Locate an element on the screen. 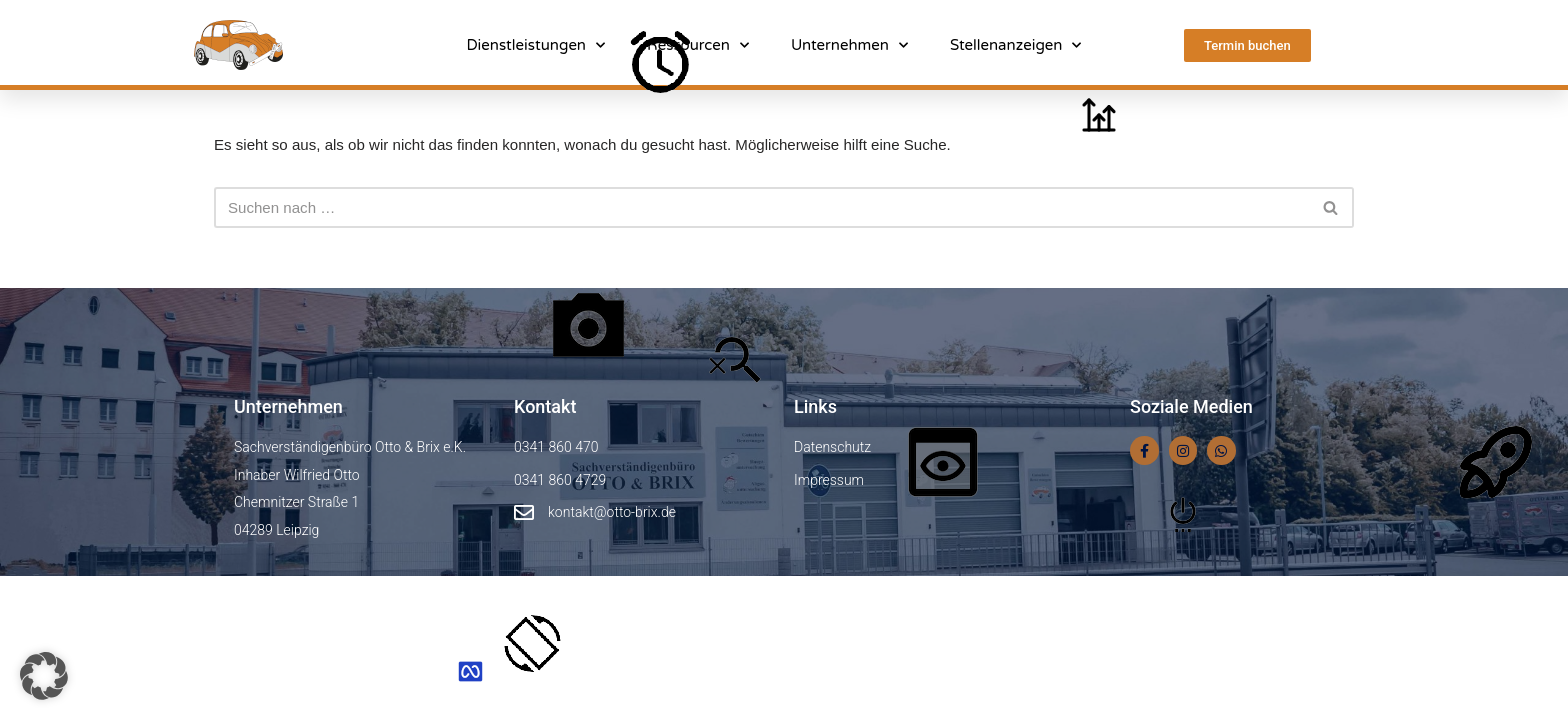 The image size is (1568, 720). view growth metrics or trending data is located at coordinates (1099, 115).